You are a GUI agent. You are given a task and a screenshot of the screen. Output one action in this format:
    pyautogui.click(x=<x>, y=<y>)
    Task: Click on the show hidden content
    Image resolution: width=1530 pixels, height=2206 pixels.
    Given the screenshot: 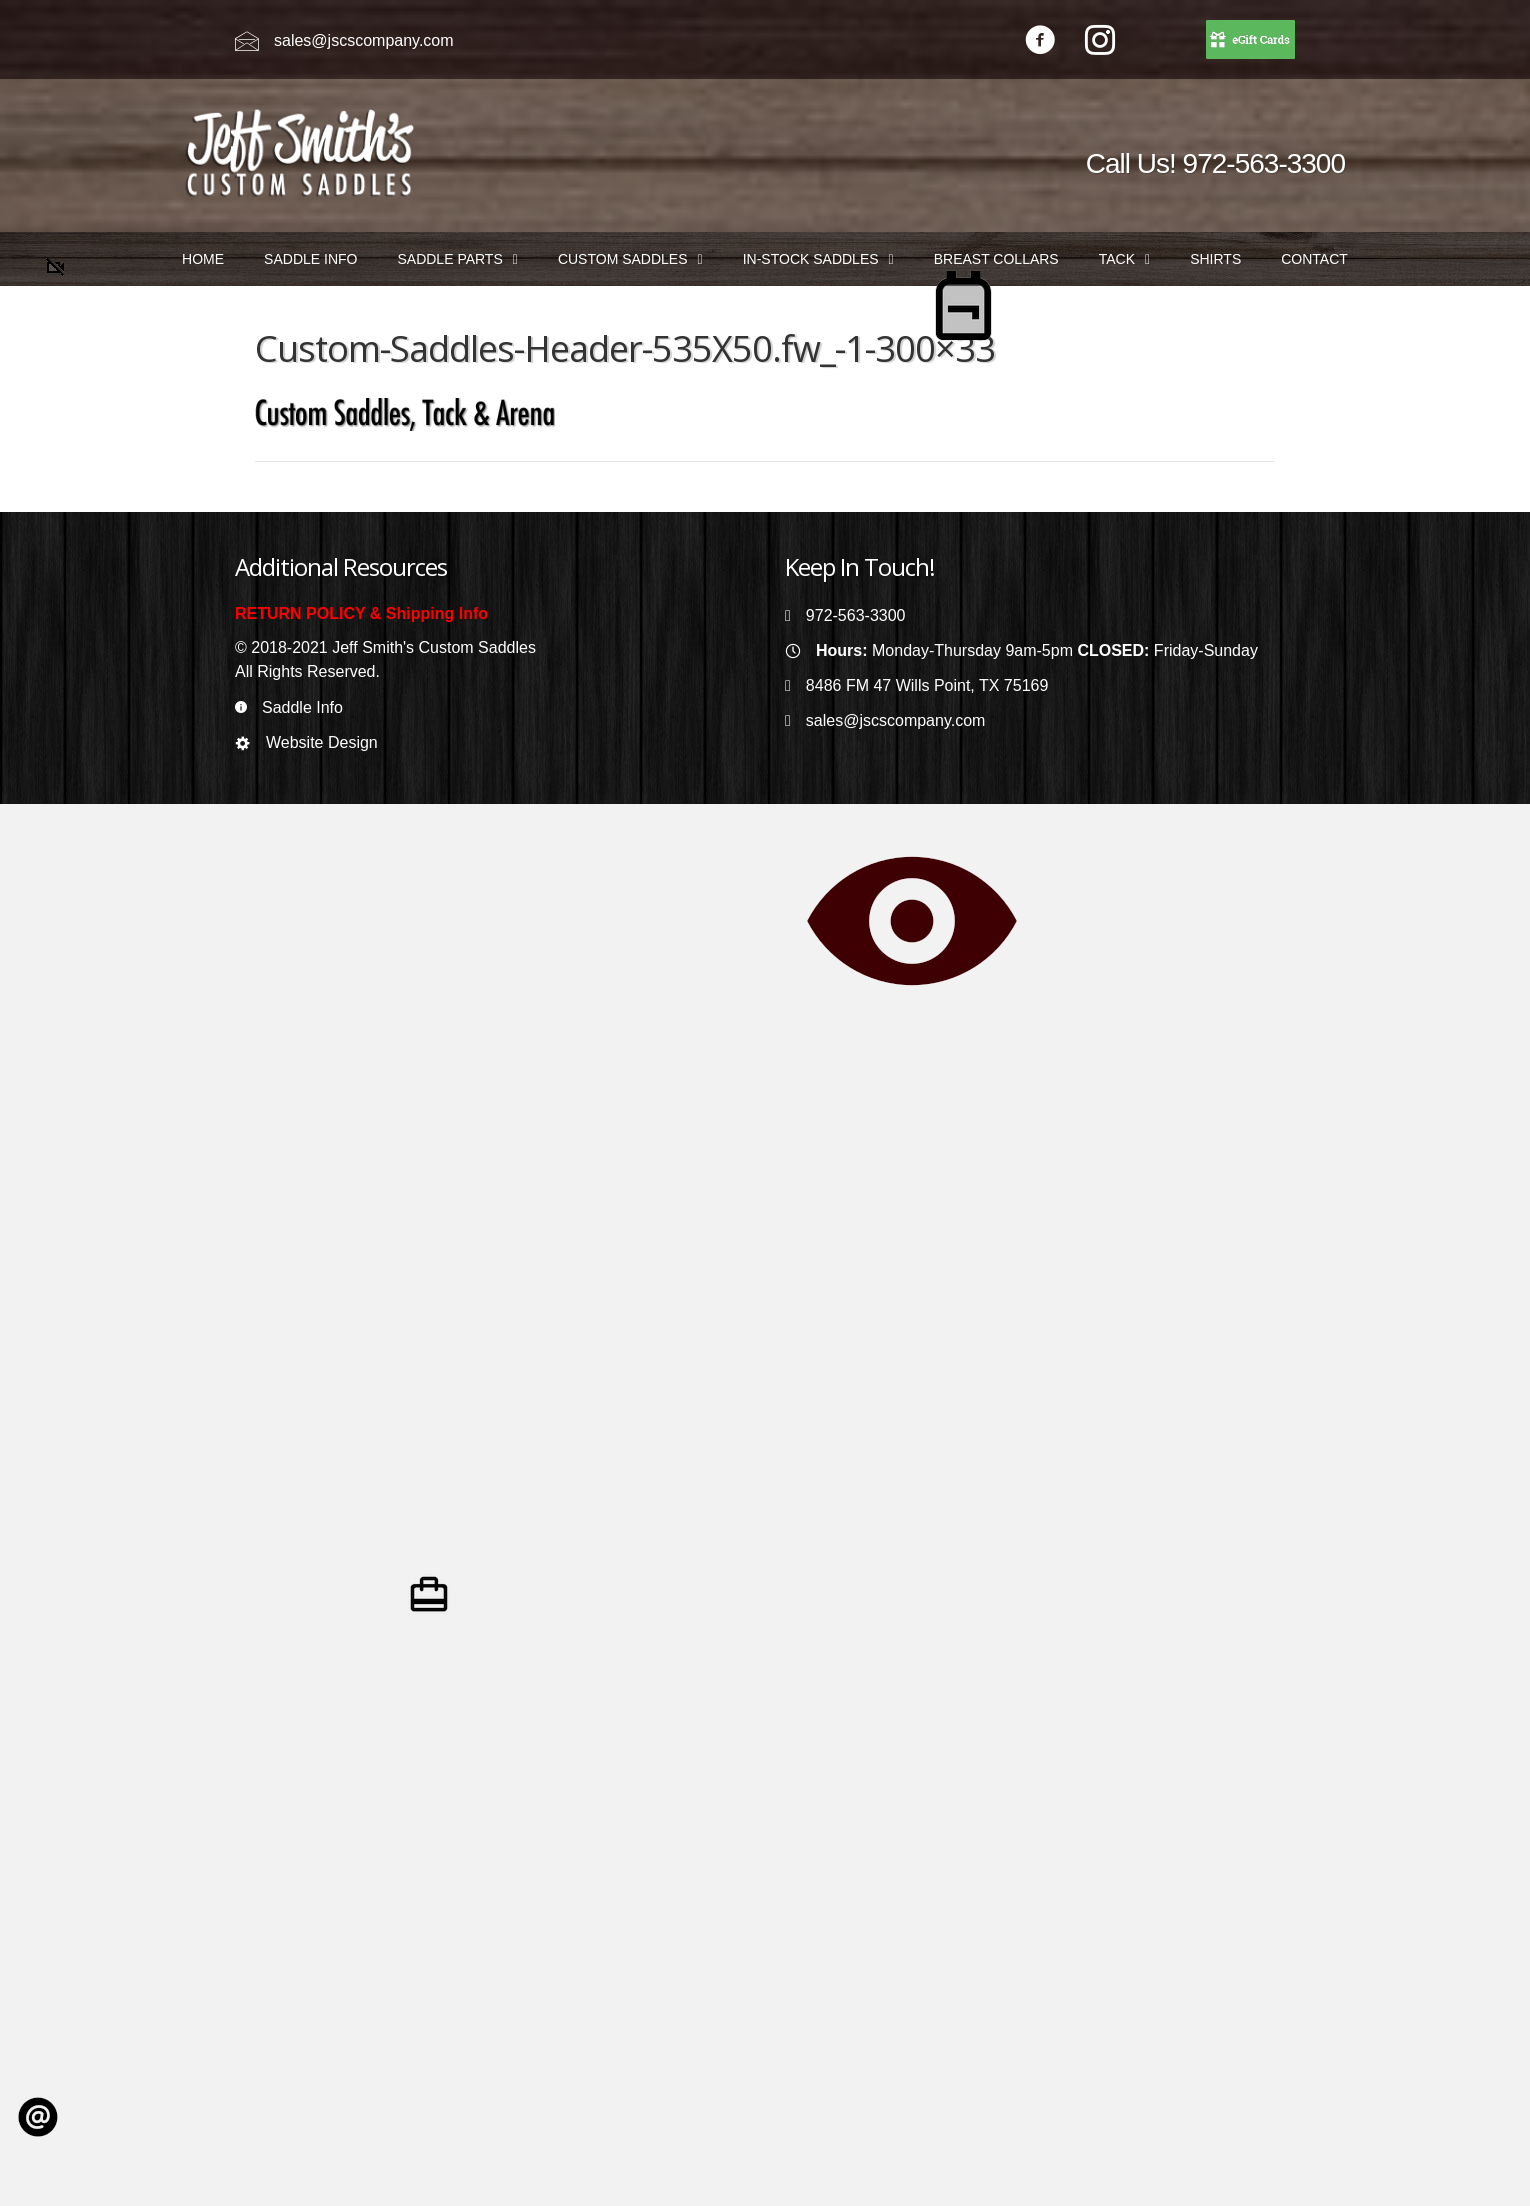 What is the action you would take?
    pyautogui.click(x=912, y=921)
    